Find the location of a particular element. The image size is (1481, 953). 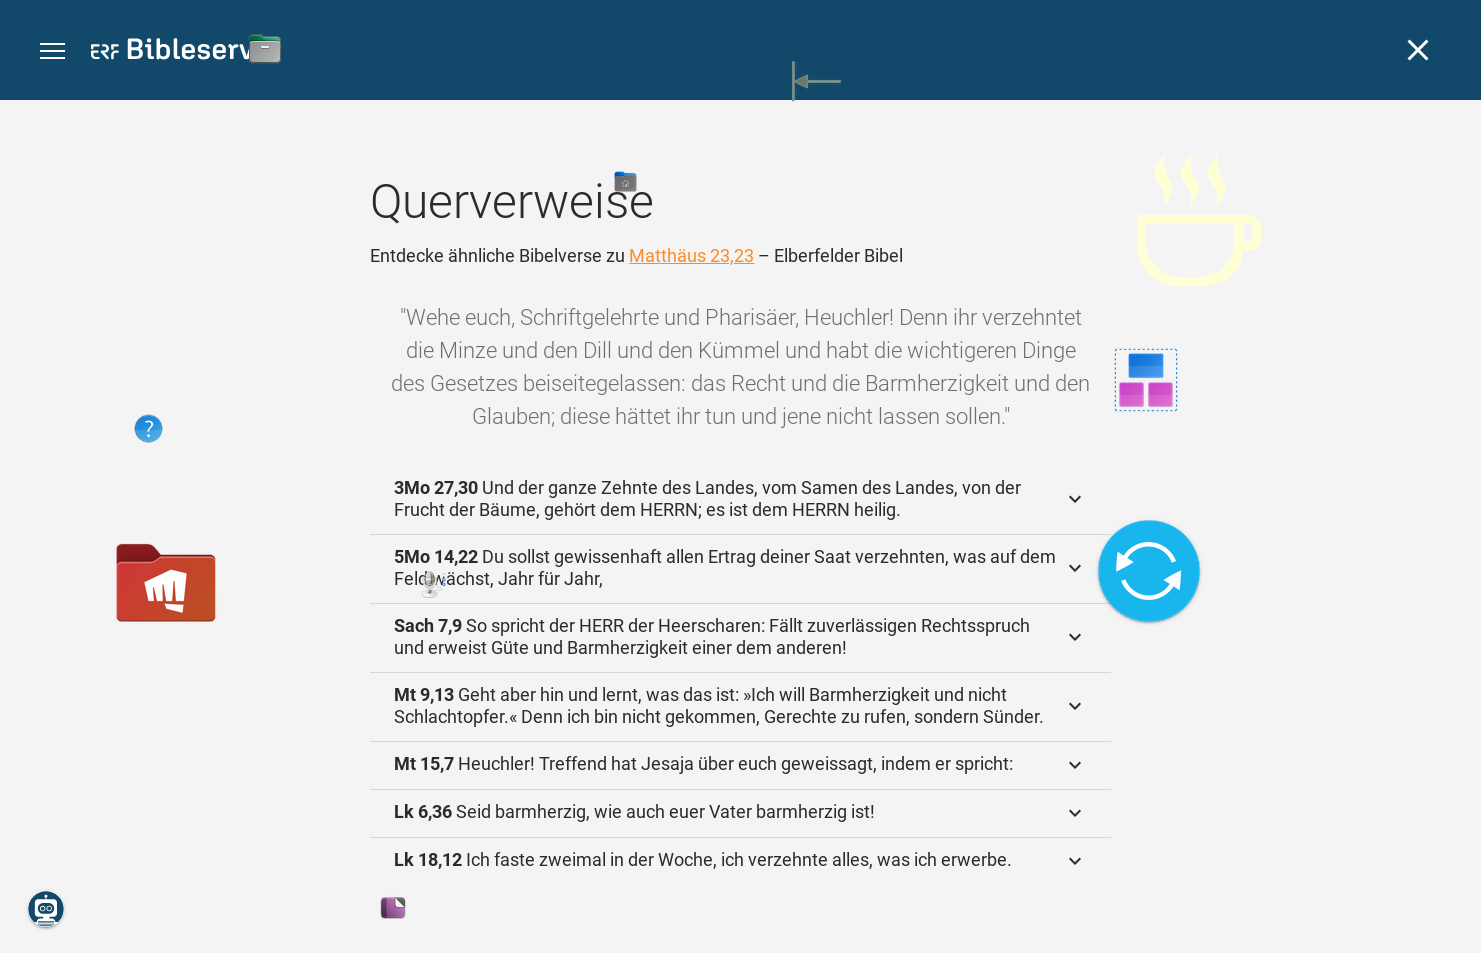

access your home folder is located at coordinates (625, 181).